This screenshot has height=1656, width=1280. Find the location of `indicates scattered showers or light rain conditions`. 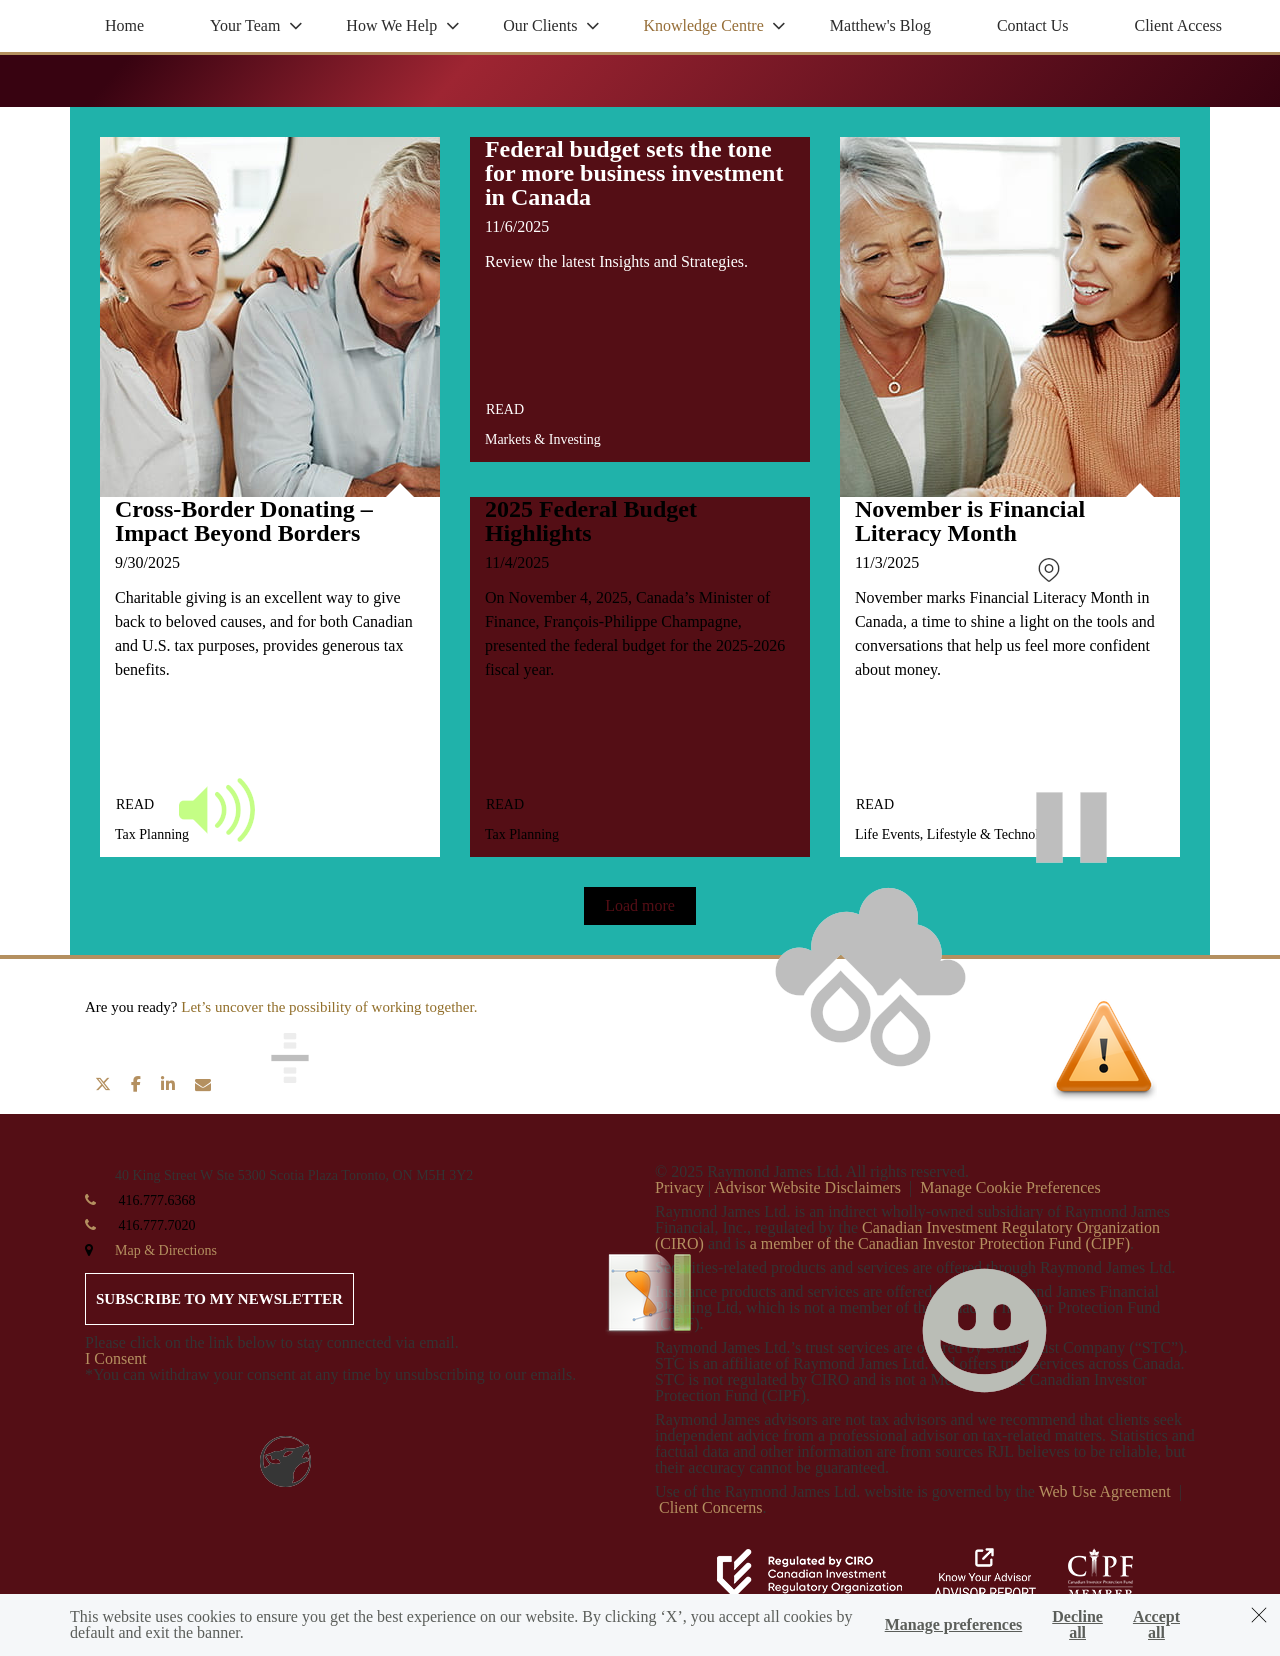

indicates scattered showers or light rain conditions is located at coordinates (870, 971).